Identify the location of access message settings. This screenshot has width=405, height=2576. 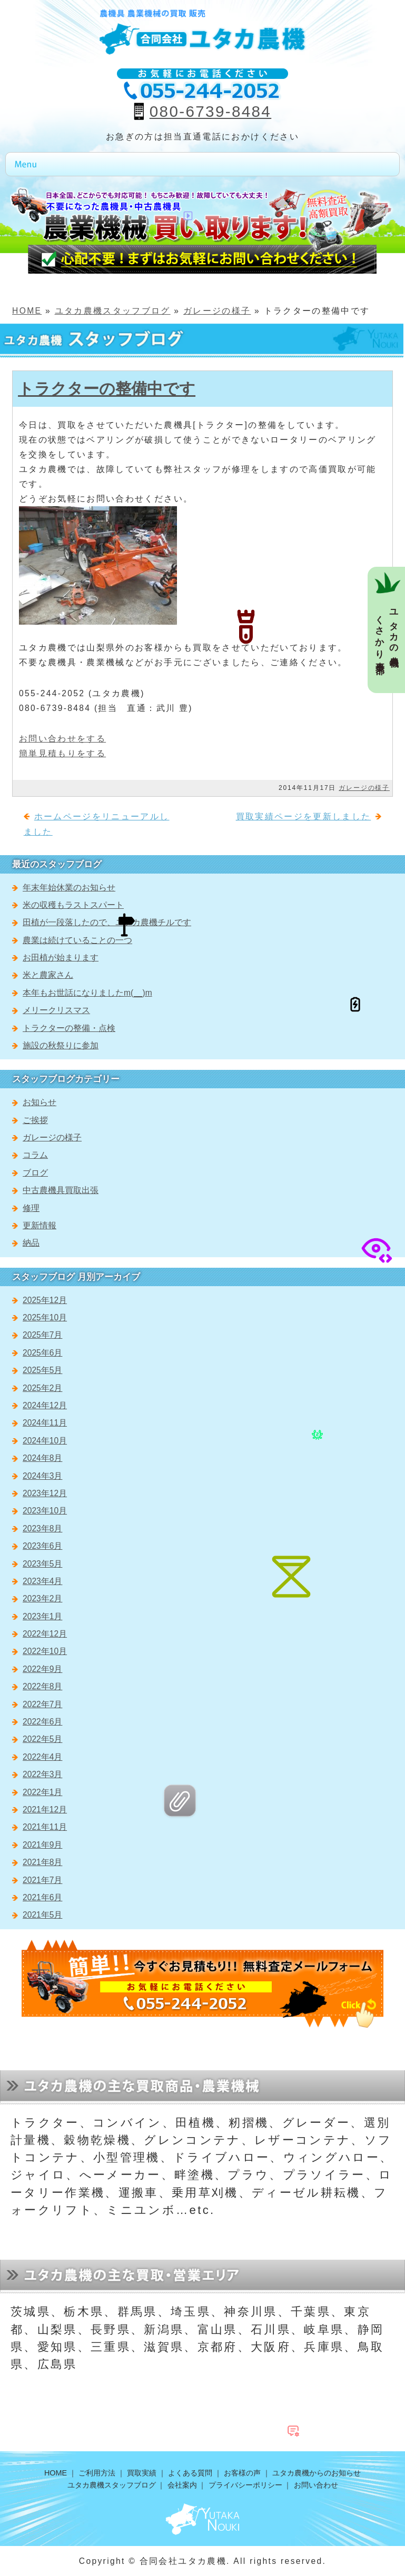
(293, 2430).